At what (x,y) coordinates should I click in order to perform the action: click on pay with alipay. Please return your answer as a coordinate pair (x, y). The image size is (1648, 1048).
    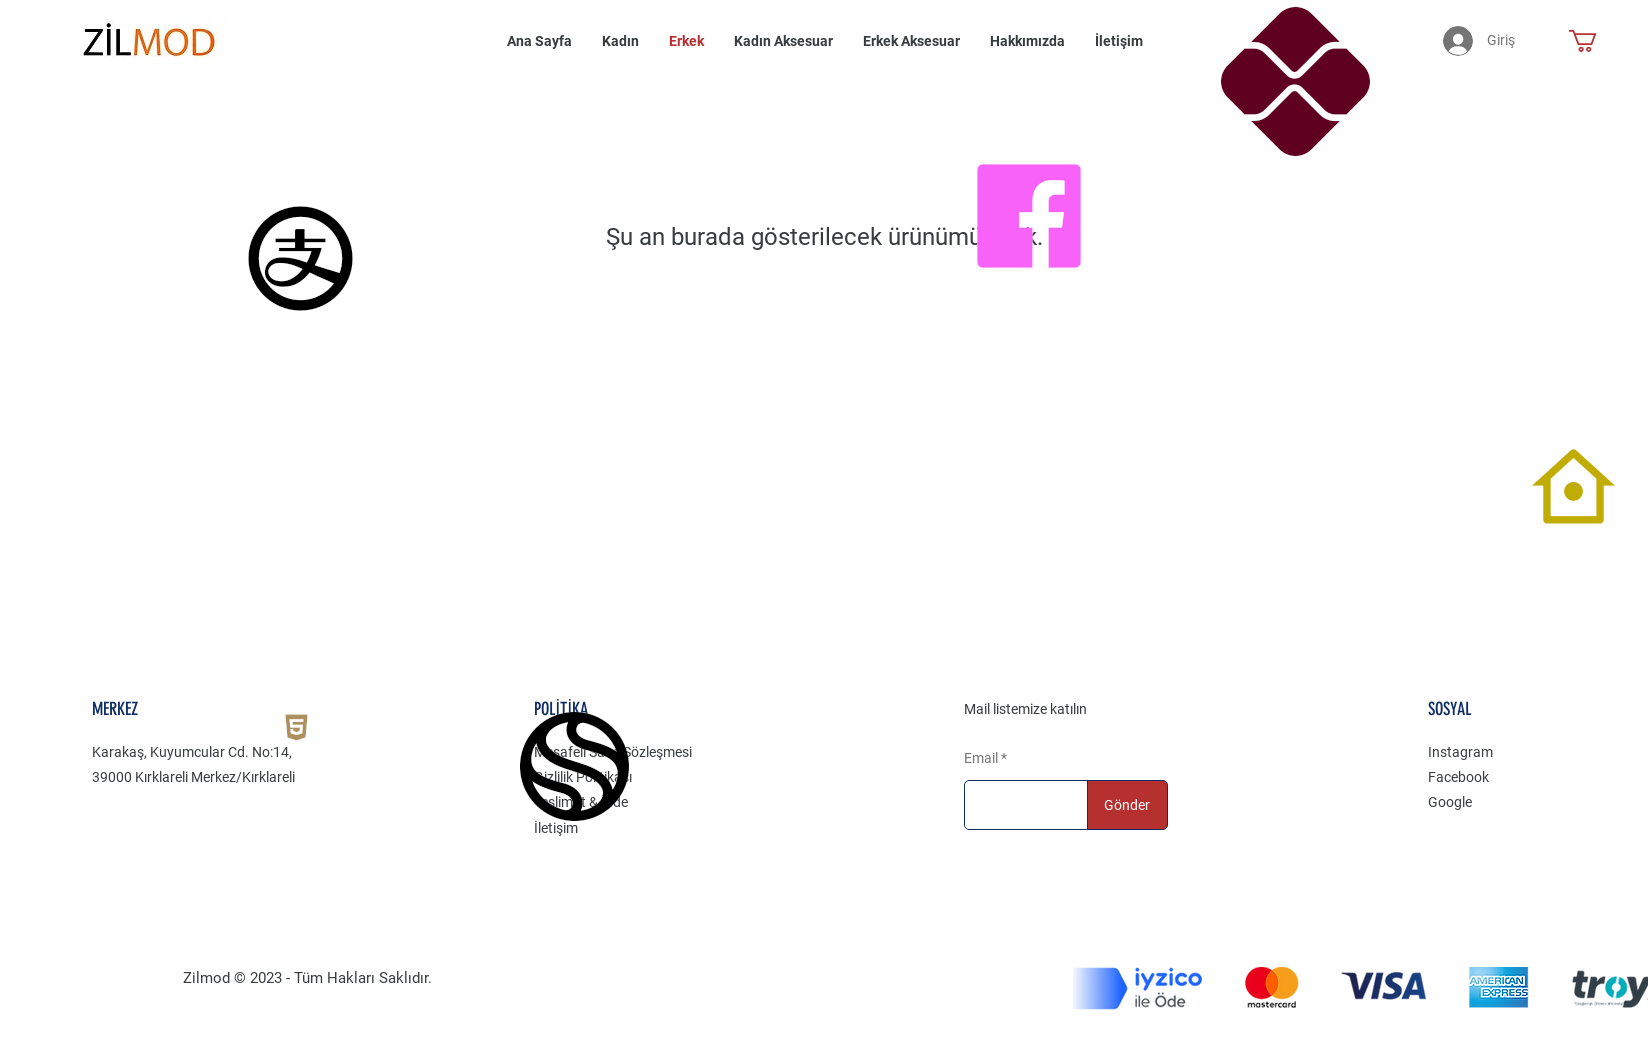
    Looking at the image, I should click on (300, 258).